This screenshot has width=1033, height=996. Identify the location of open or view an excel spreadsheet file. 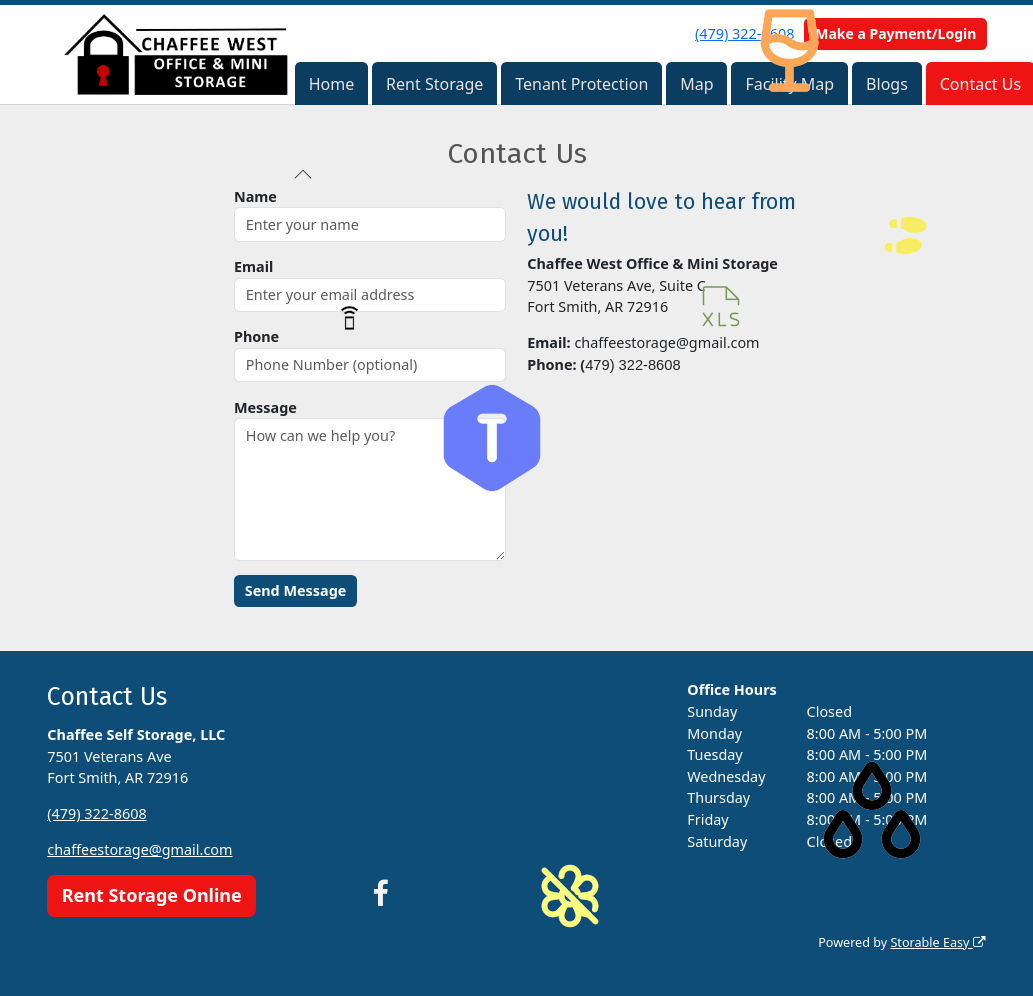
(721, 308).